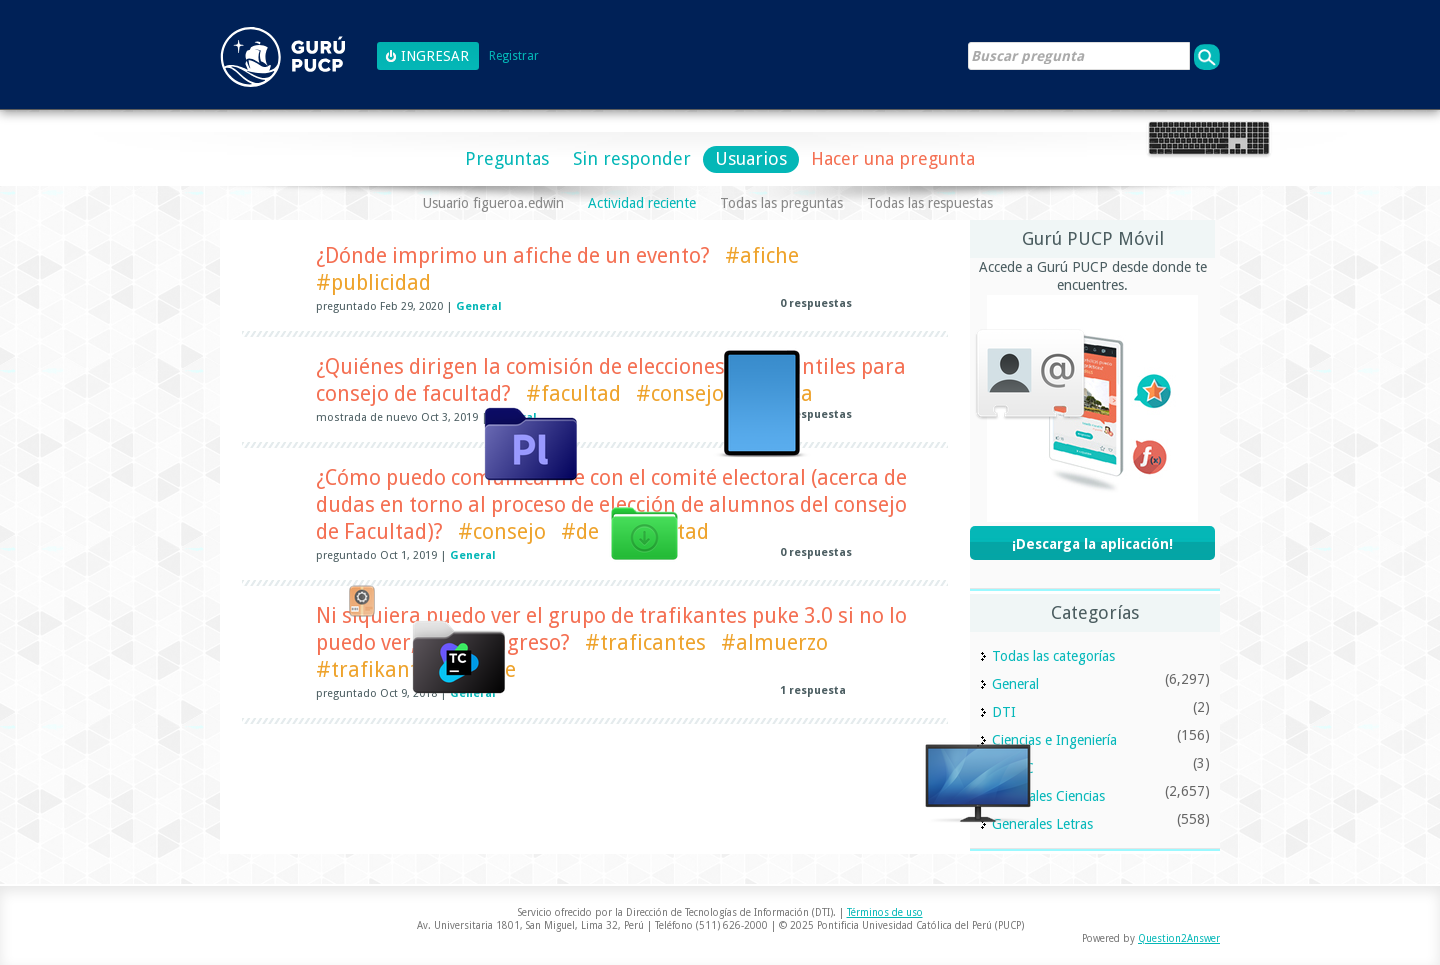 The image size is (1440, 965). I want to click on open folder containing adobe prelude project files, so click(530, 446).